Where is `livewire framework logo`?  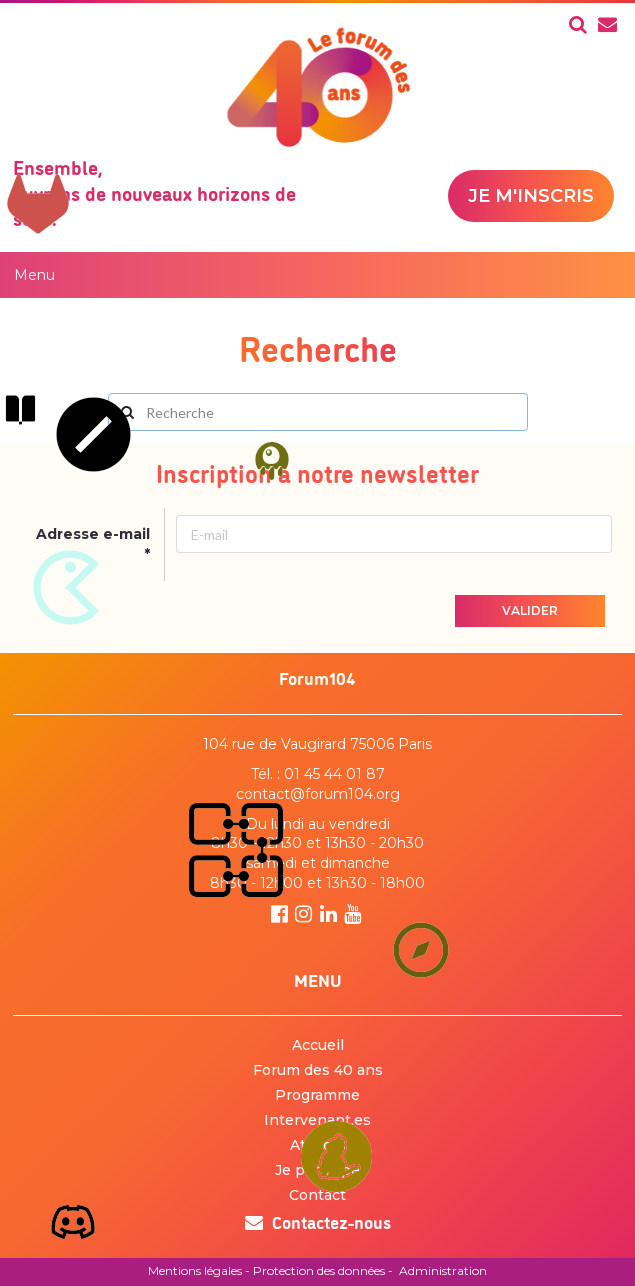 livewire framework logo is located at coordinates (272, 461).